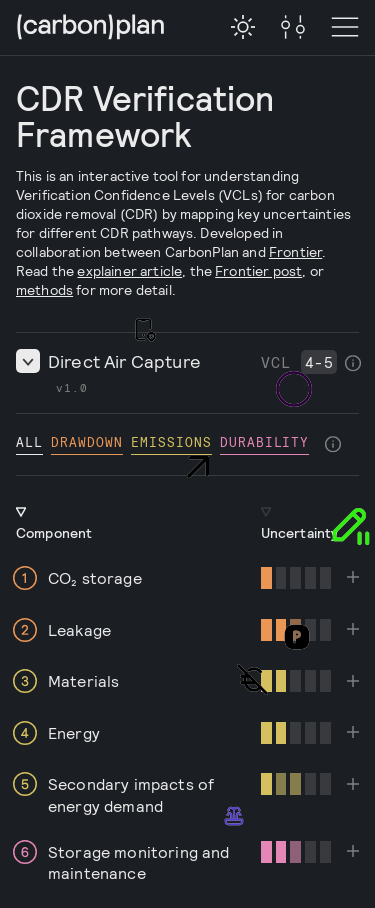 Image resolution: width=375 pixels, height=908 pixels. What do you see at coordinates (198, 467) in the screenshot?
I see `open link in new tab or window` at bounding box center [198, 467].